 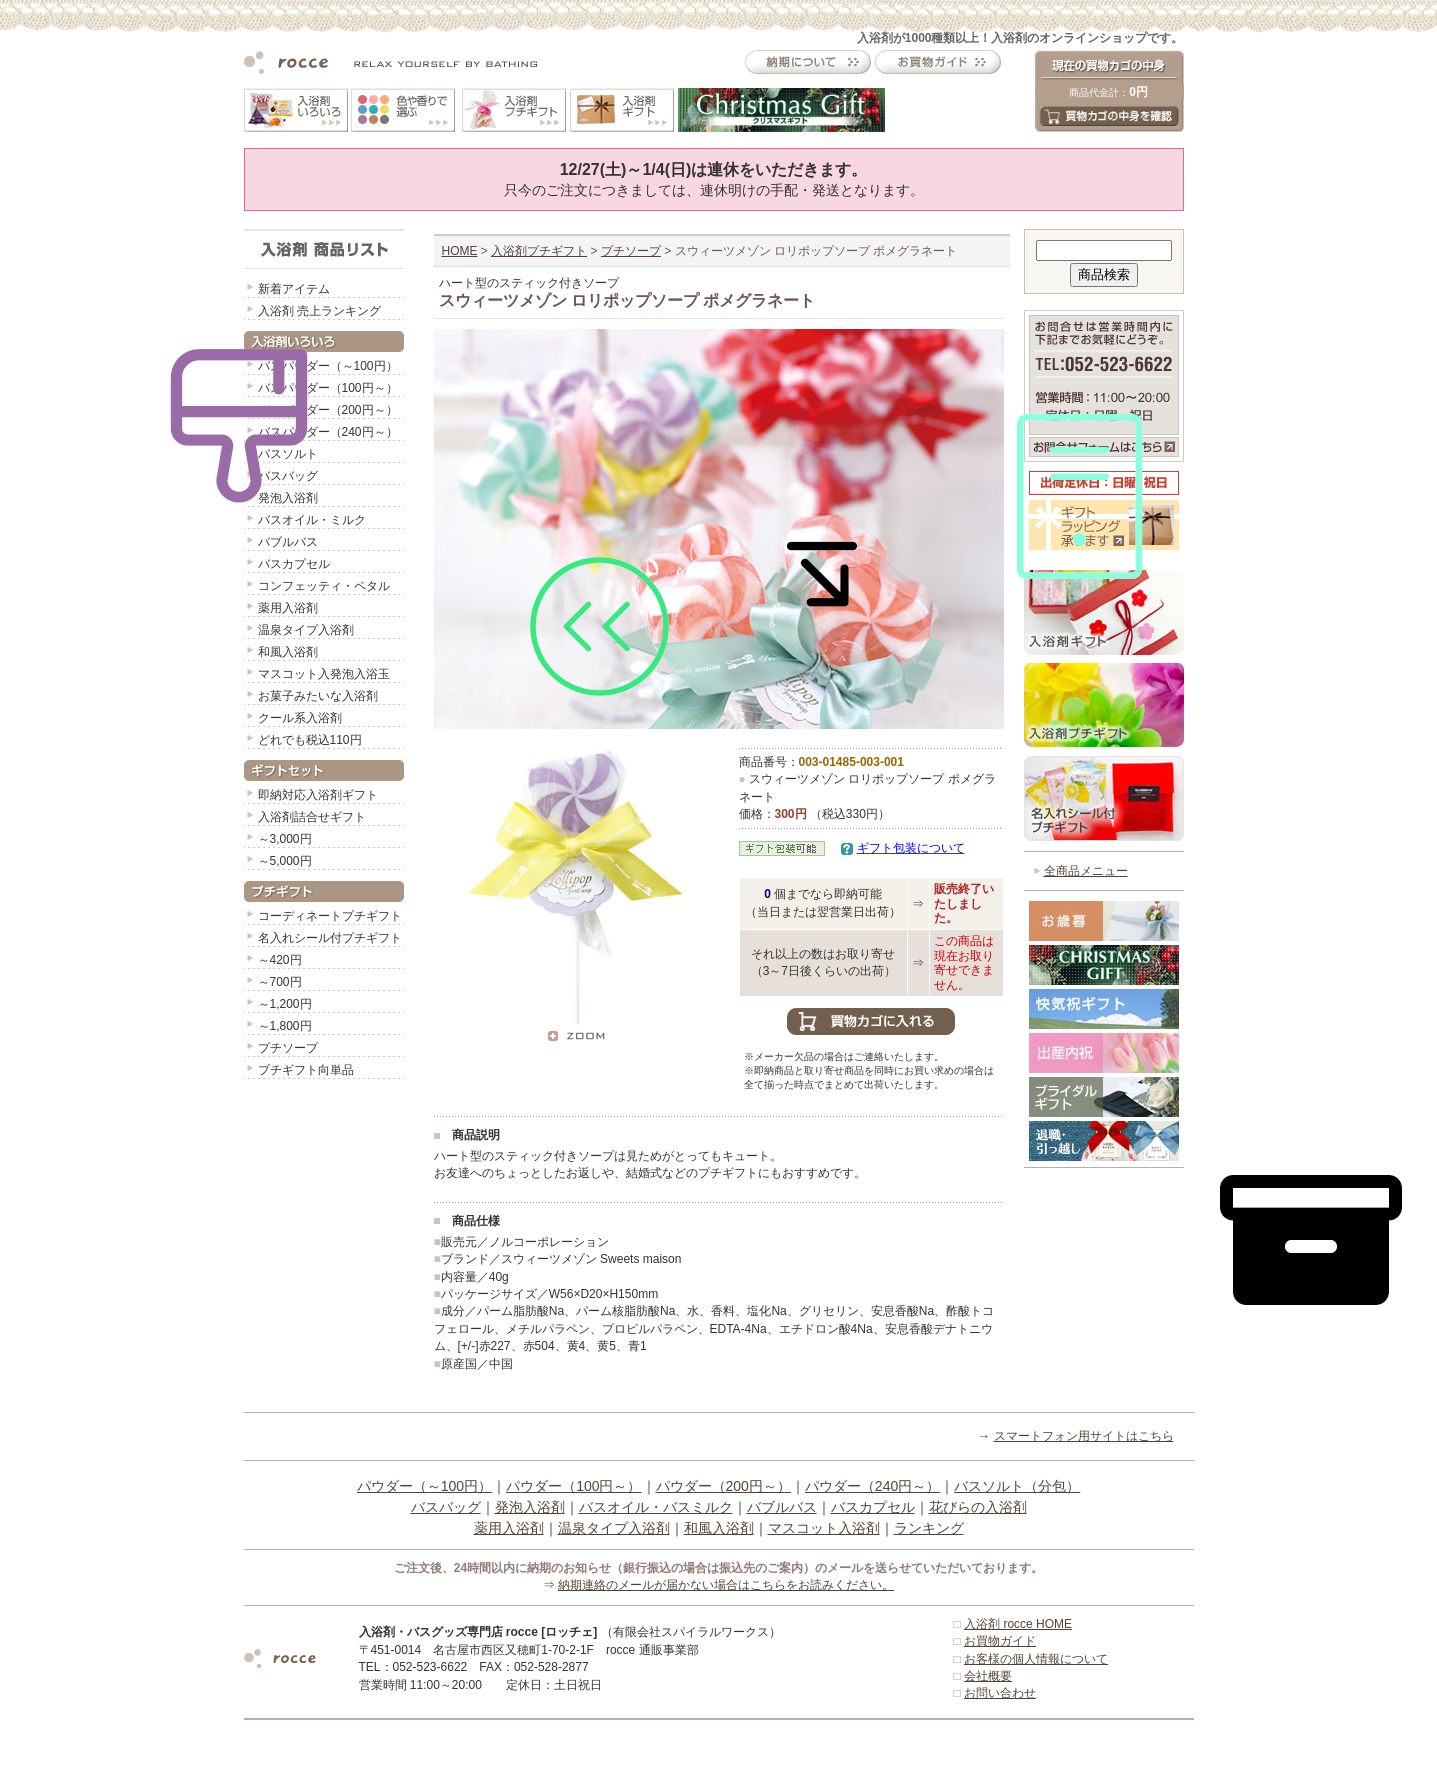 I want to click on access painting or drawing tools, so click(x=239, y=423).